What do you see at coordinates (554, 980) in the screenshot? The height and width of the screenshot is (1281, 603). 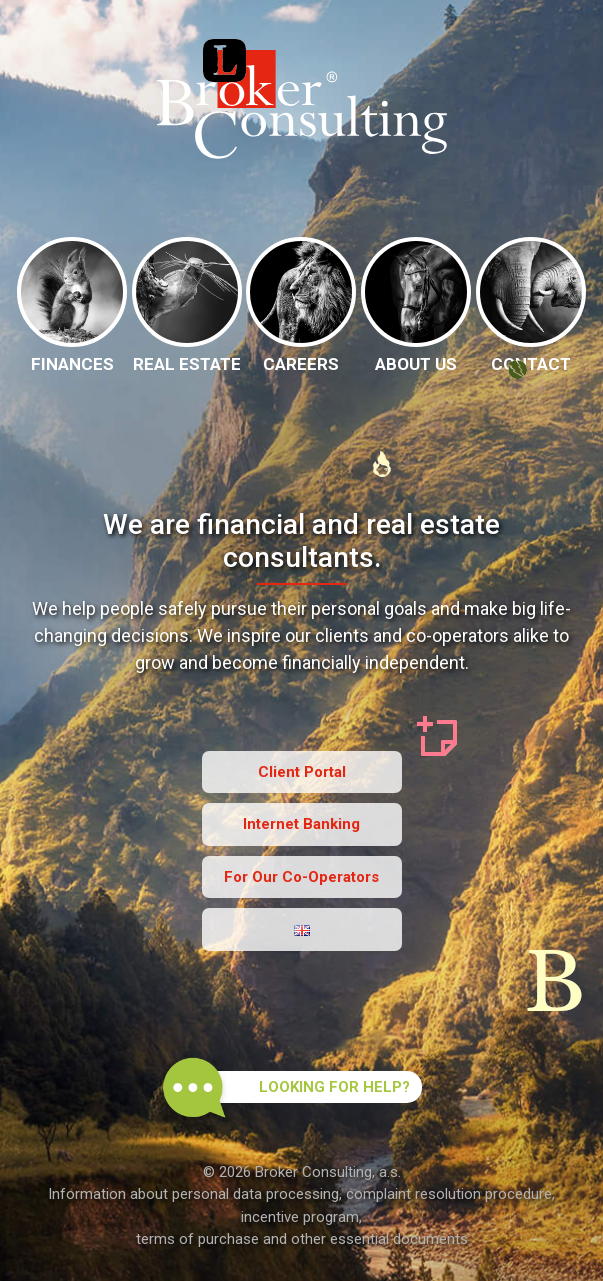 I see `bookalope logo - ebook conversion and publishing platform` at bounding box center [554, 980].